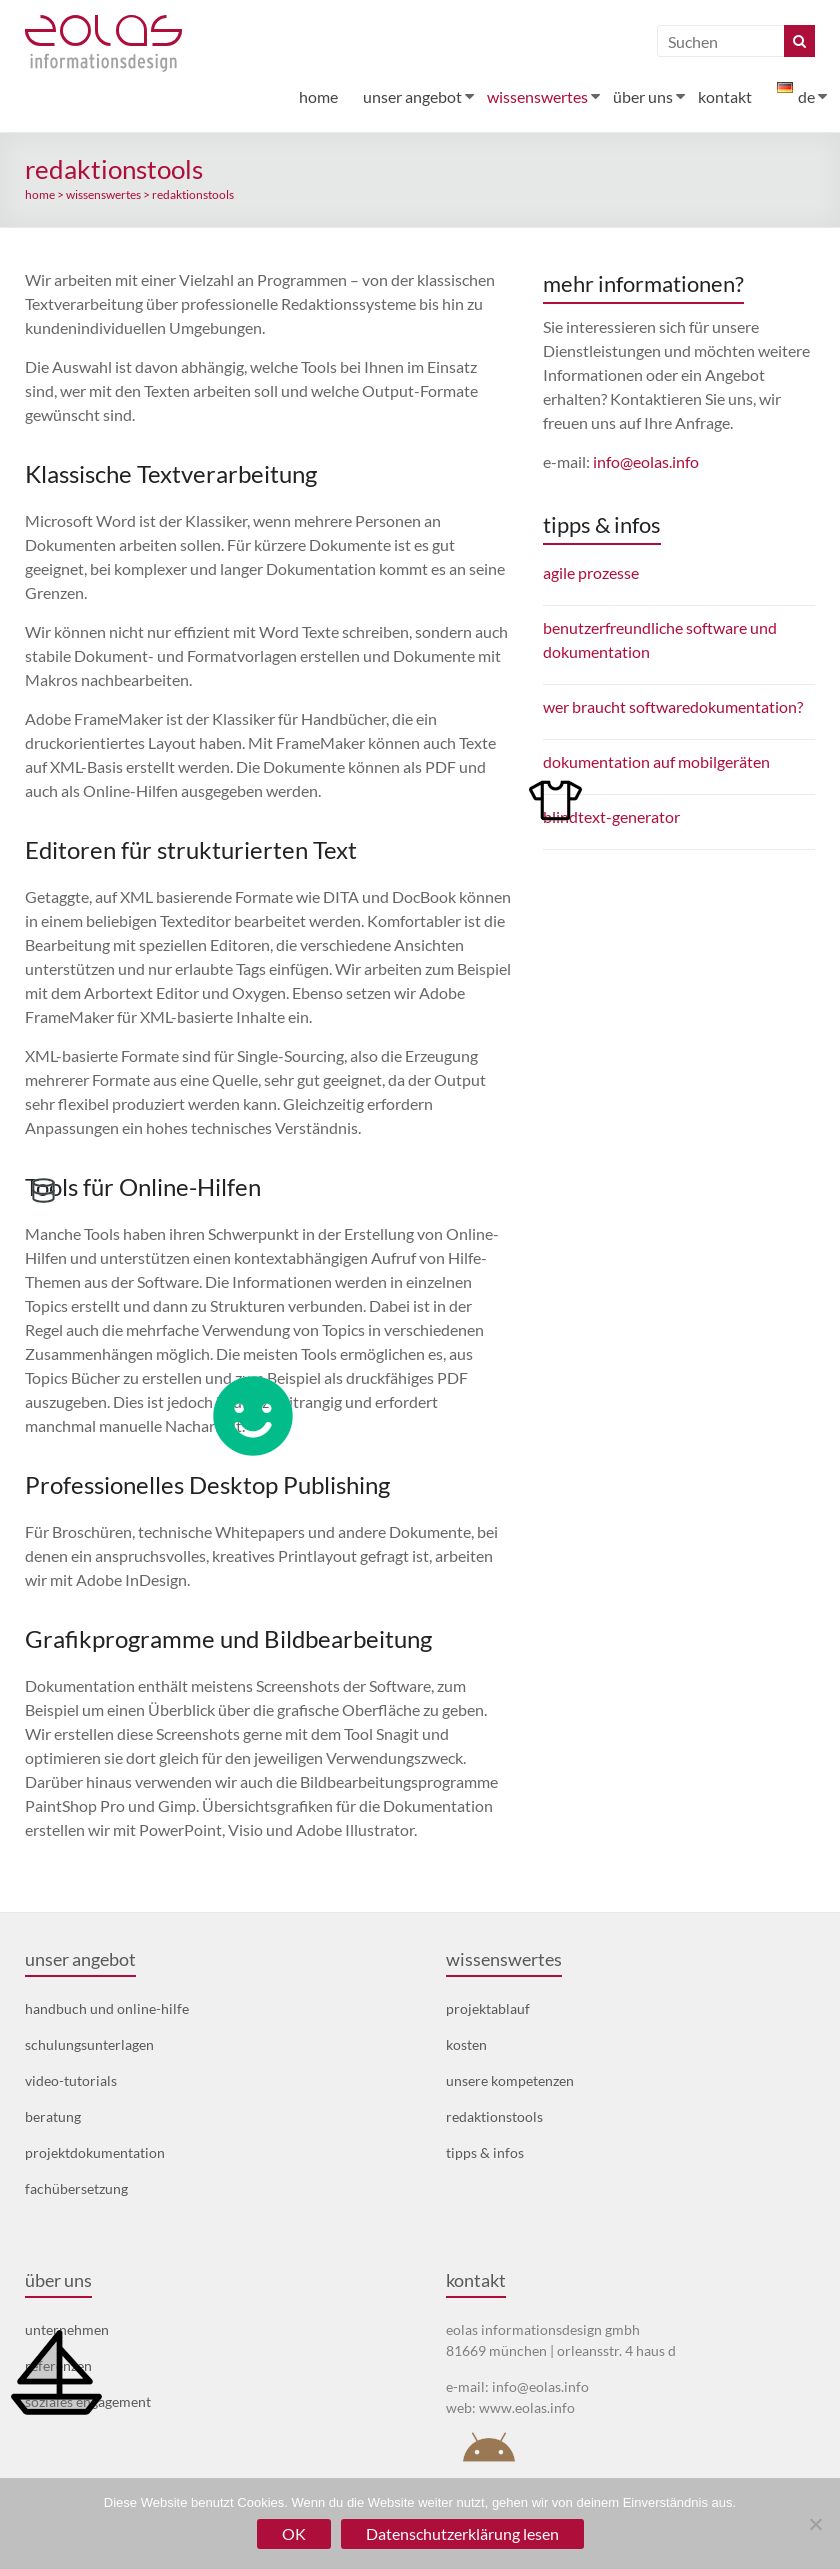 Image resolution: width=840 pixels, height=2569 pixels. Describe the element at coordinates (43, 1190) in the screenshot. I see `access database management` at that location.